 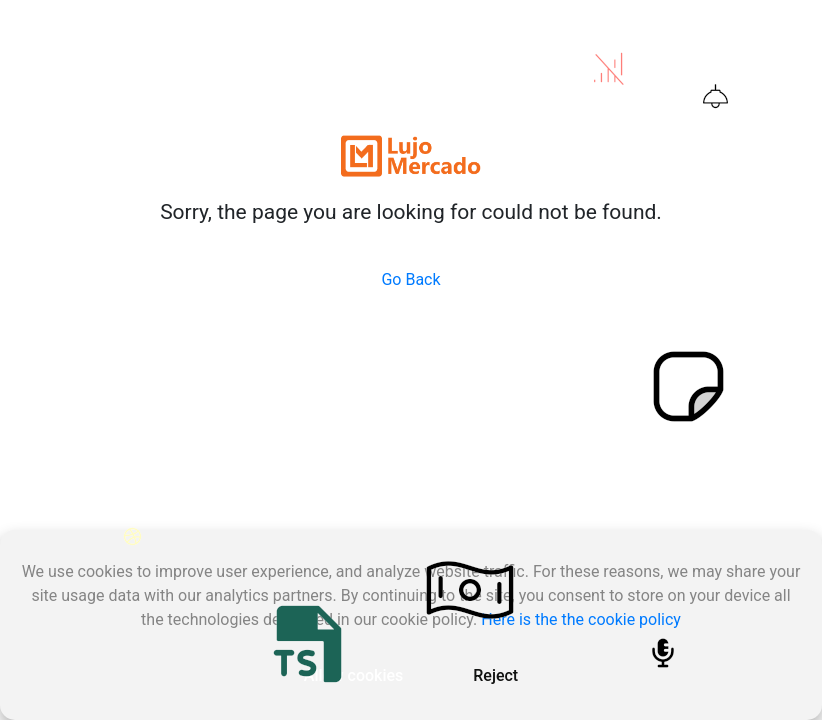 I want to click on toggle pendant light on/off, so click(x=715, y=97).